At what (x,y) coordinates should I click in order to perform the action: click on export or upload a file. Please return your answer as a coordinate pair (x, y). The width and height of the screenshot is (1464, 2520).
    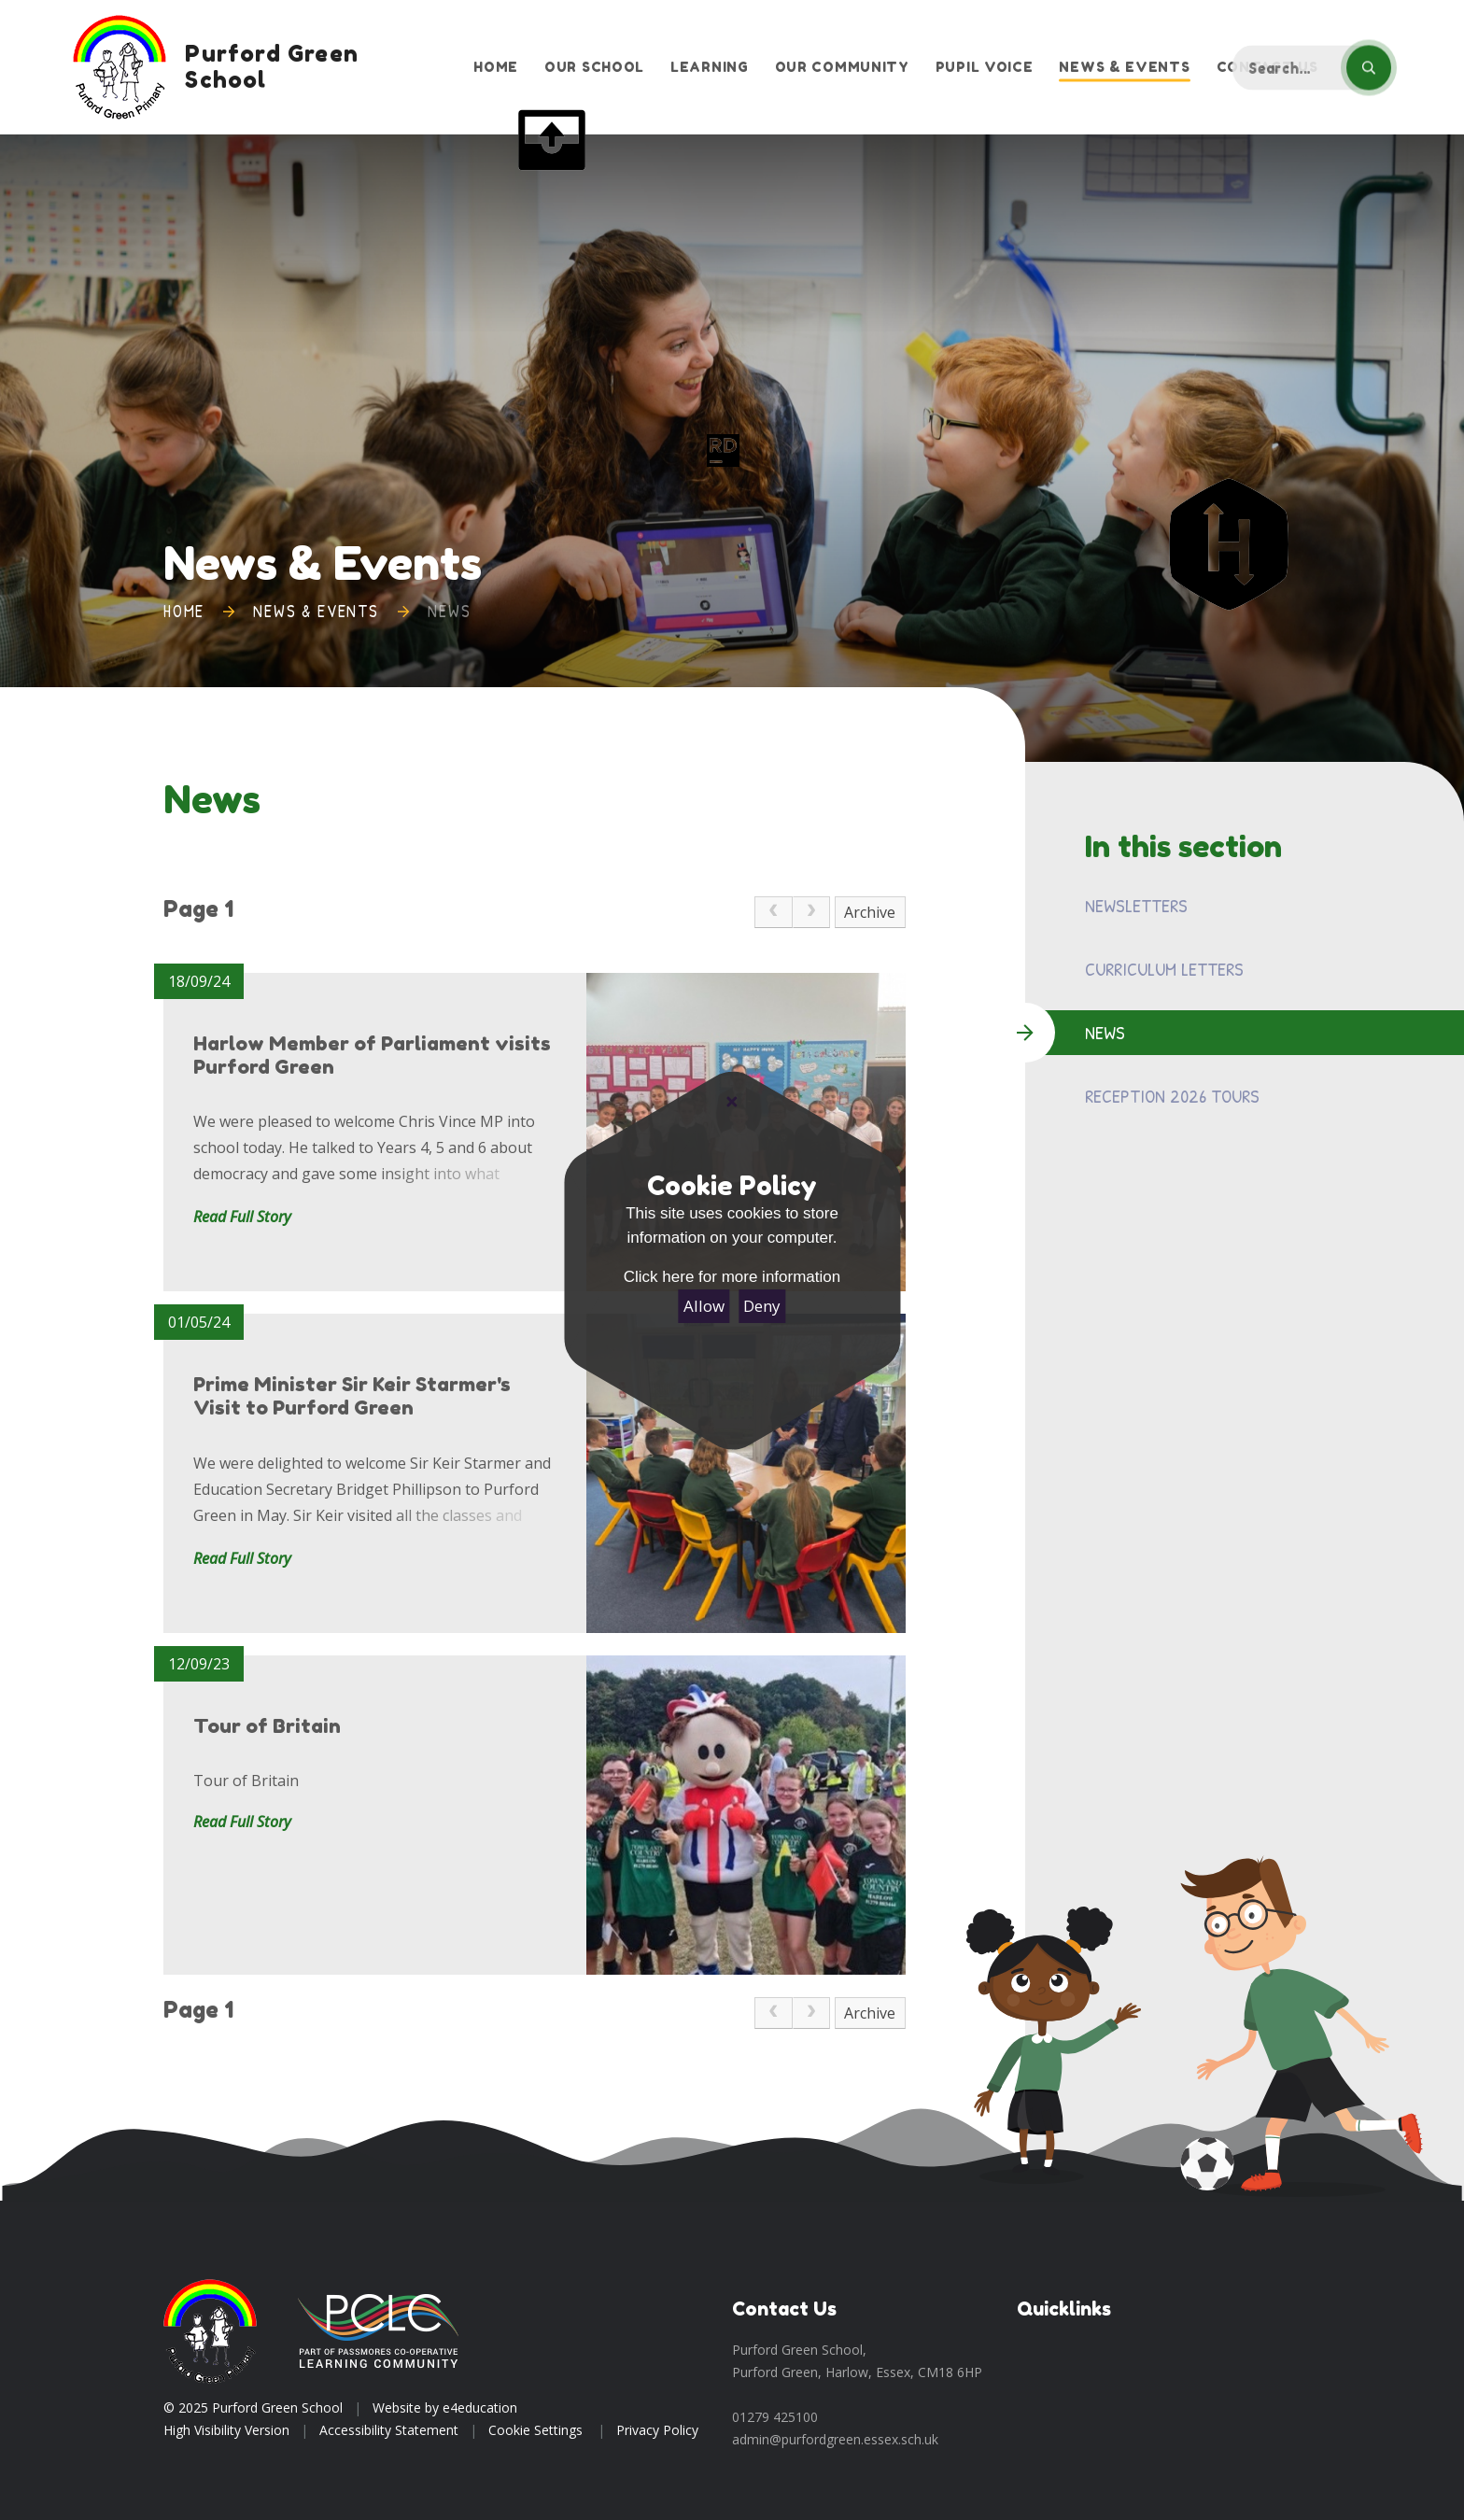
    Looking at the image, I should click on (552, 140).